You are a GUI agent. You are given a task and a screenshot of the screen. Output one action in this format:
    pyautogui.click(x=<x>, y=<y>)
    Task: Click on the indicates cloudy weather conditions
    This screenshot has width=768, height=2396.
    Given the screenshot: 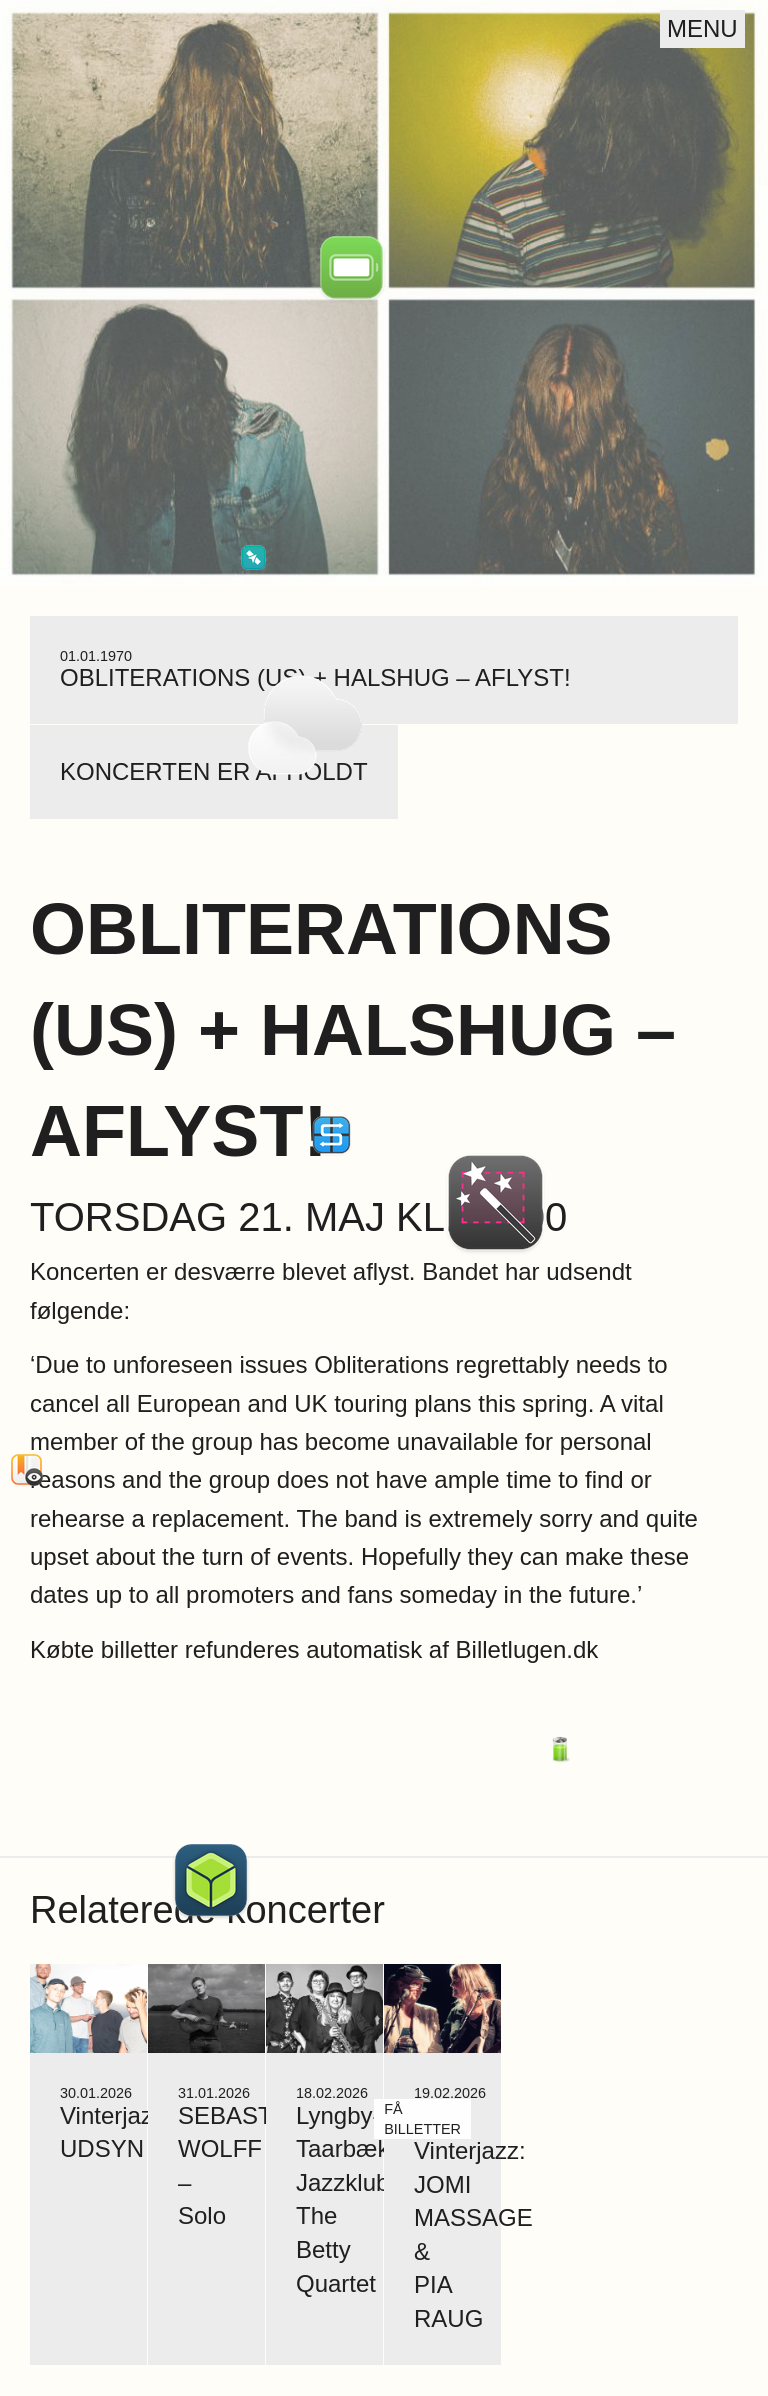 What is the action you would take?
    pyautogui.click(x=305, y=725)
    